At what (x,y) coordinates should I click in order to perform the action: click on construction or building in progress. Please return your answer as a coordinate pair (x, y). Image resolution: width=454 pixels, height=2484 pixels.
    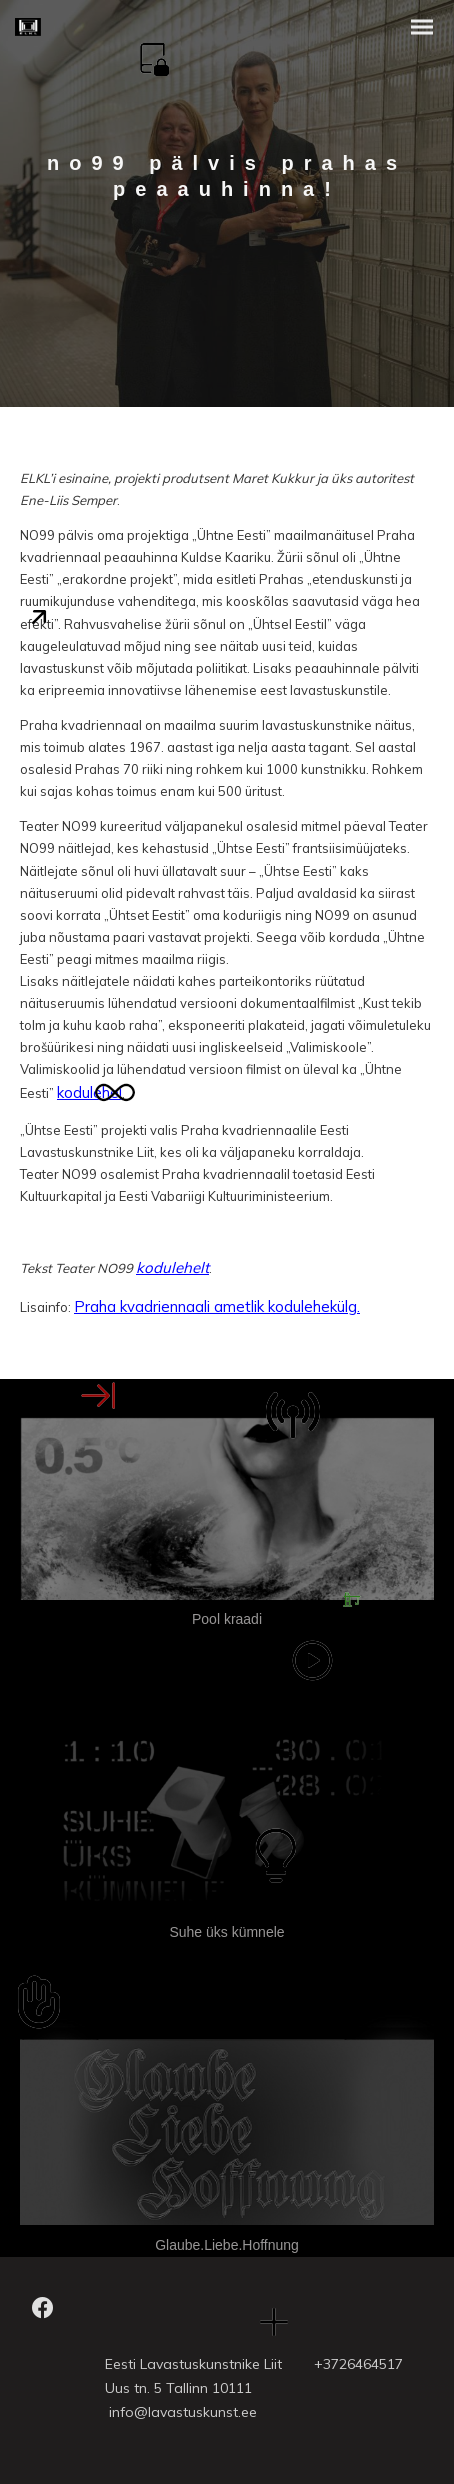
    Looking at the image, I should click on (351, 1599).